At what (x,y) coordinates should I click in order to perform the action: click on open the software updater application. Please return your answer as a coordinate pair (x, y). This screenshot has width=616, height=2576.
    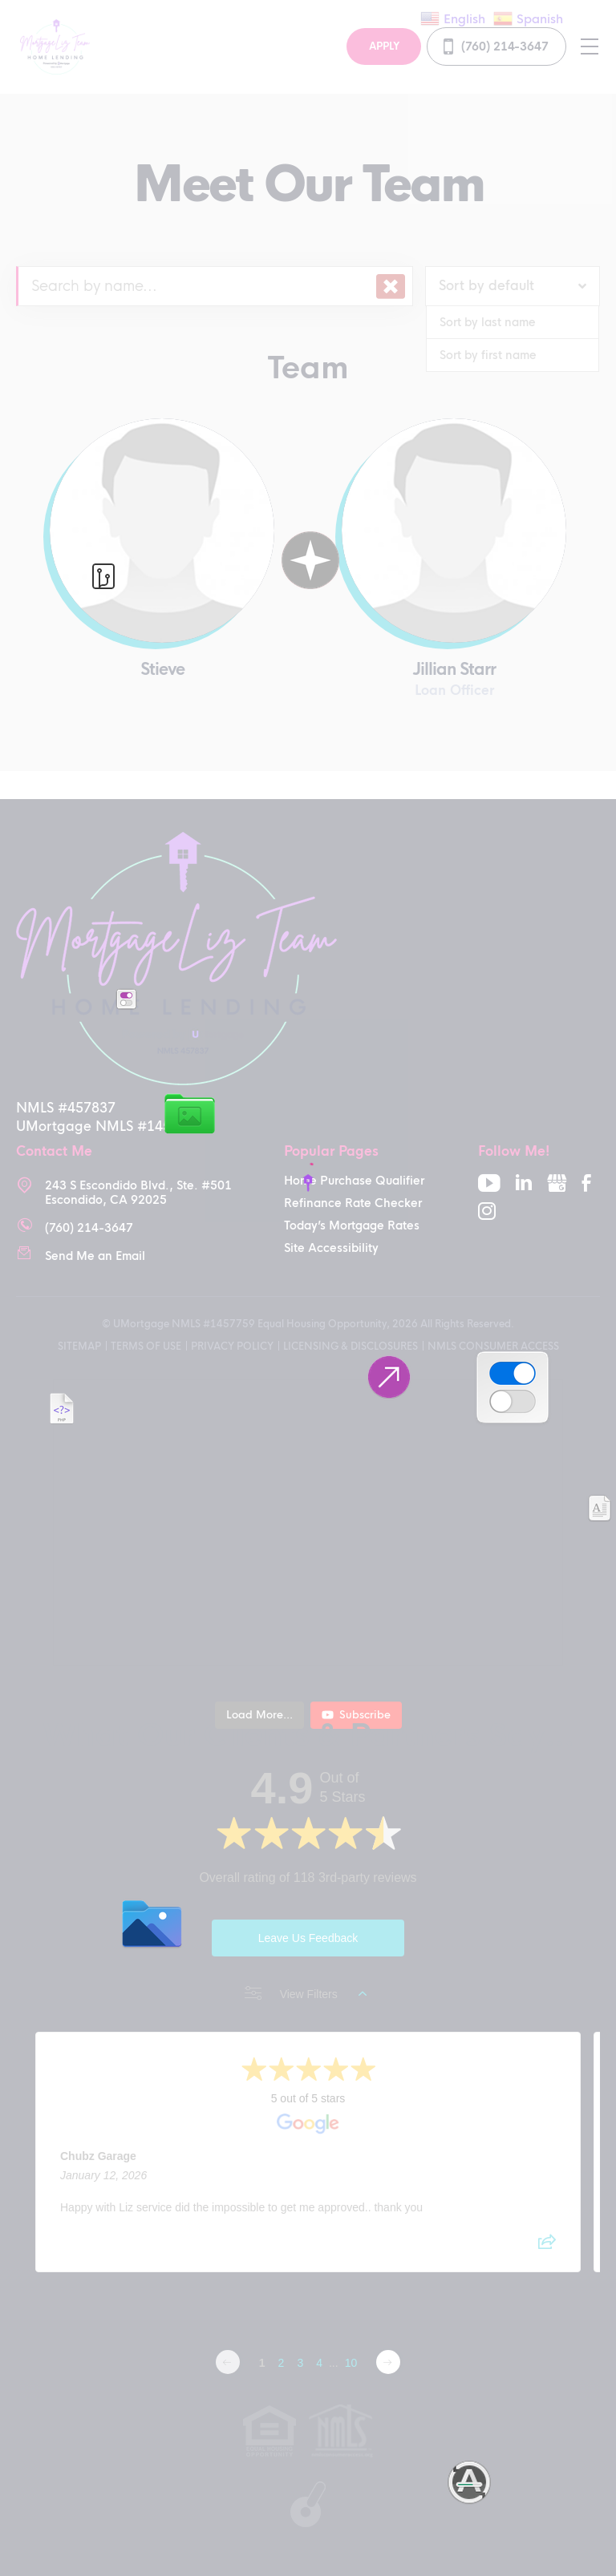
    Looking at the image, I should click on (469, 2482).